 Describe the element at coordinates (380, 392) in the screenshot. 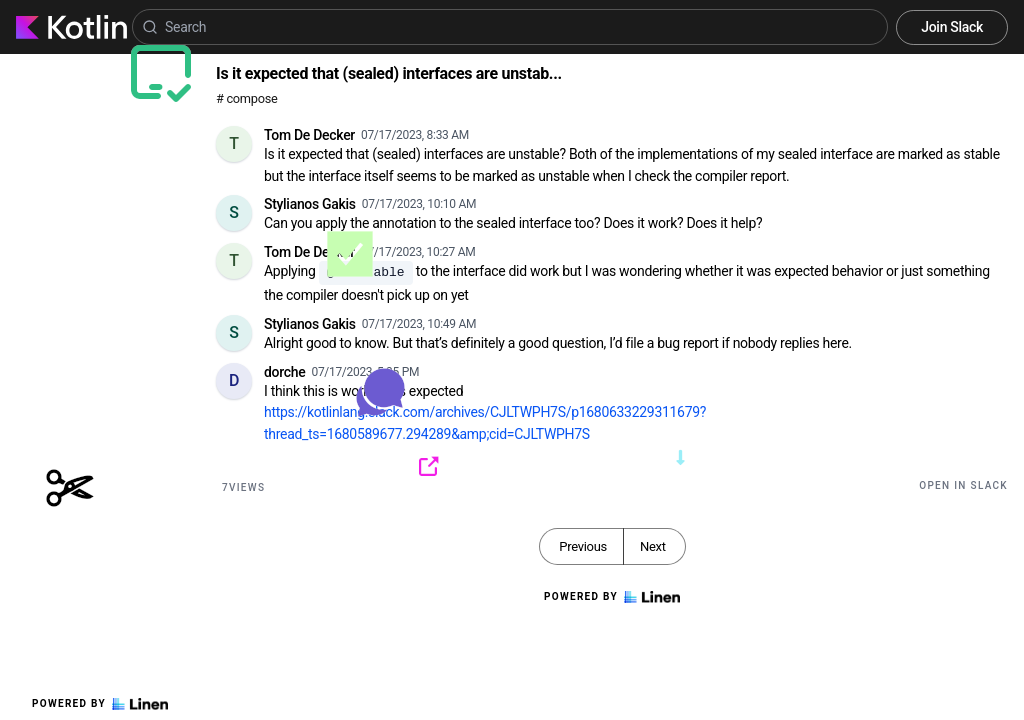

I see `open messaging or chat` at that location.